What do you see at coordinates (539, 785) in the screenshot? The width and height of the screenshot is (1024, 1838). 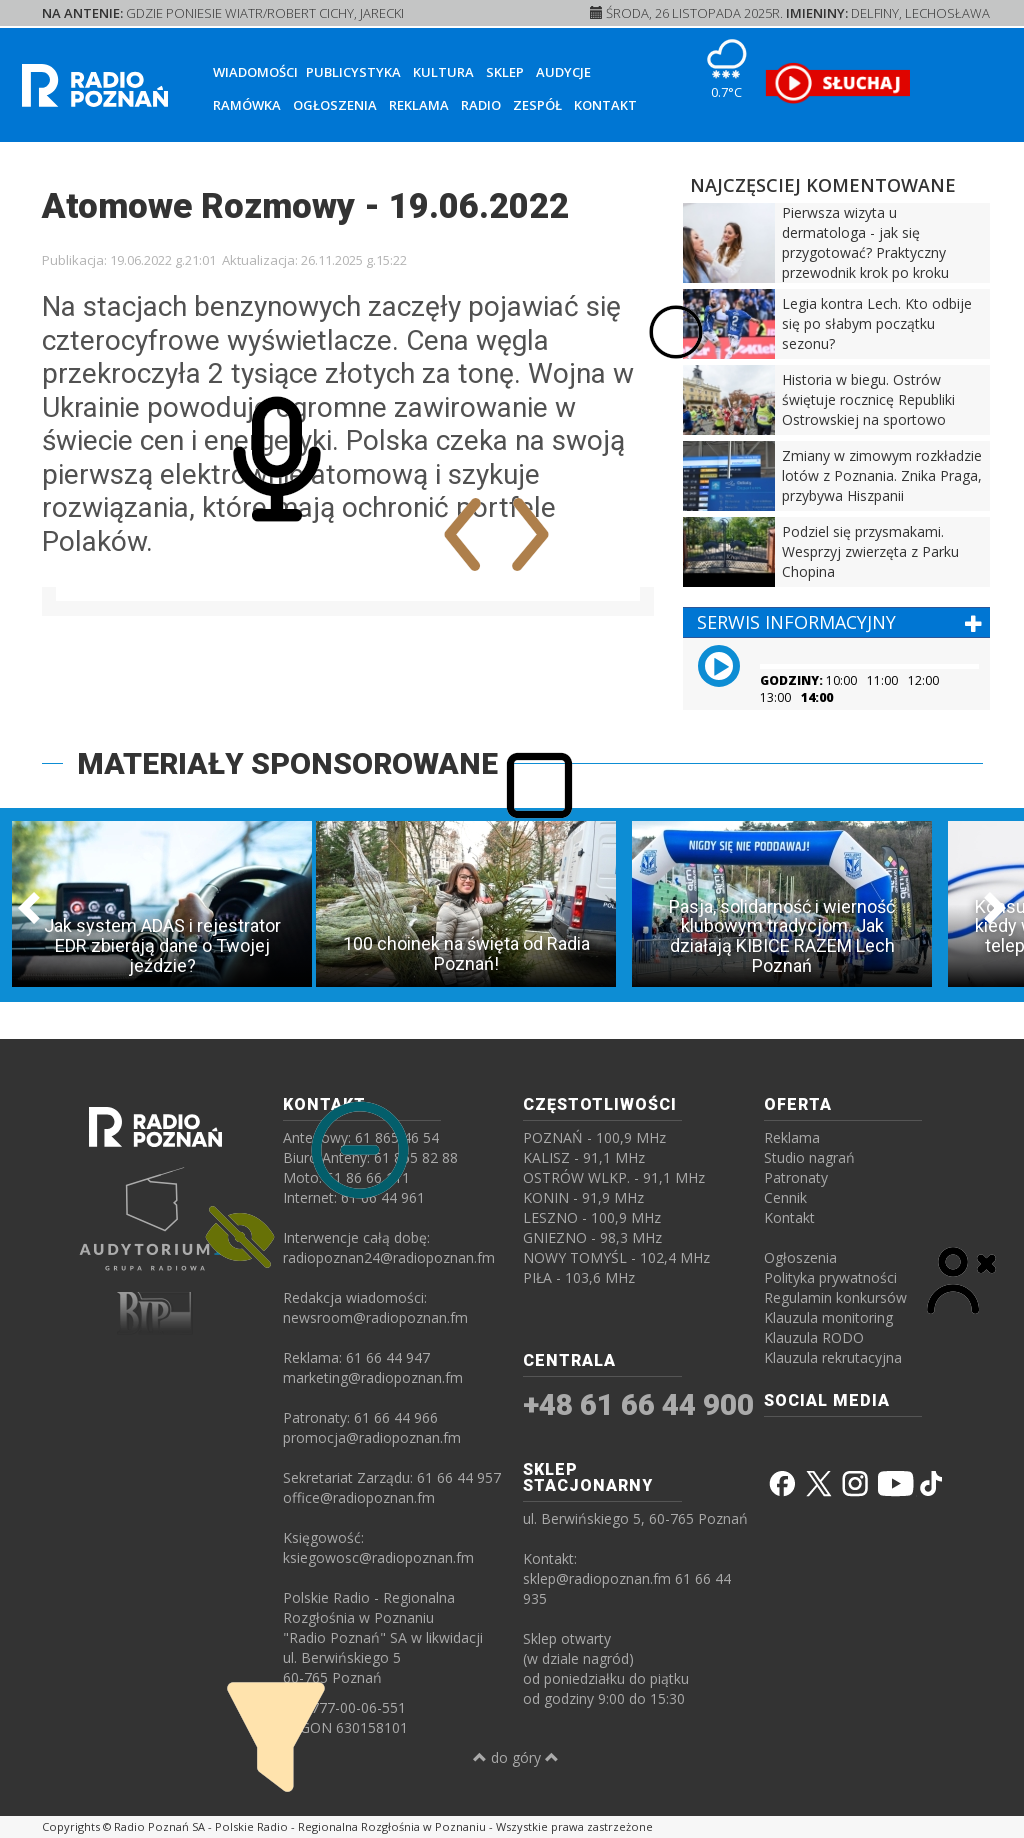 I see `stop media playback` at bounding box center [539, 785].